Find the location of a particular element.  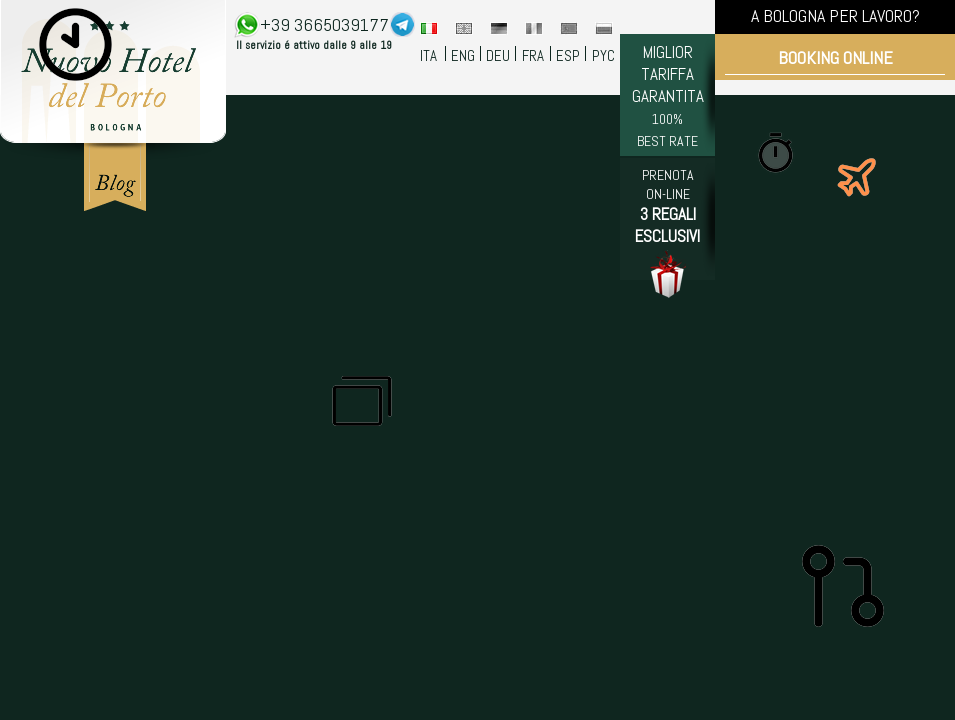

view stacked cards or layers is located at coordinates (362, 401).